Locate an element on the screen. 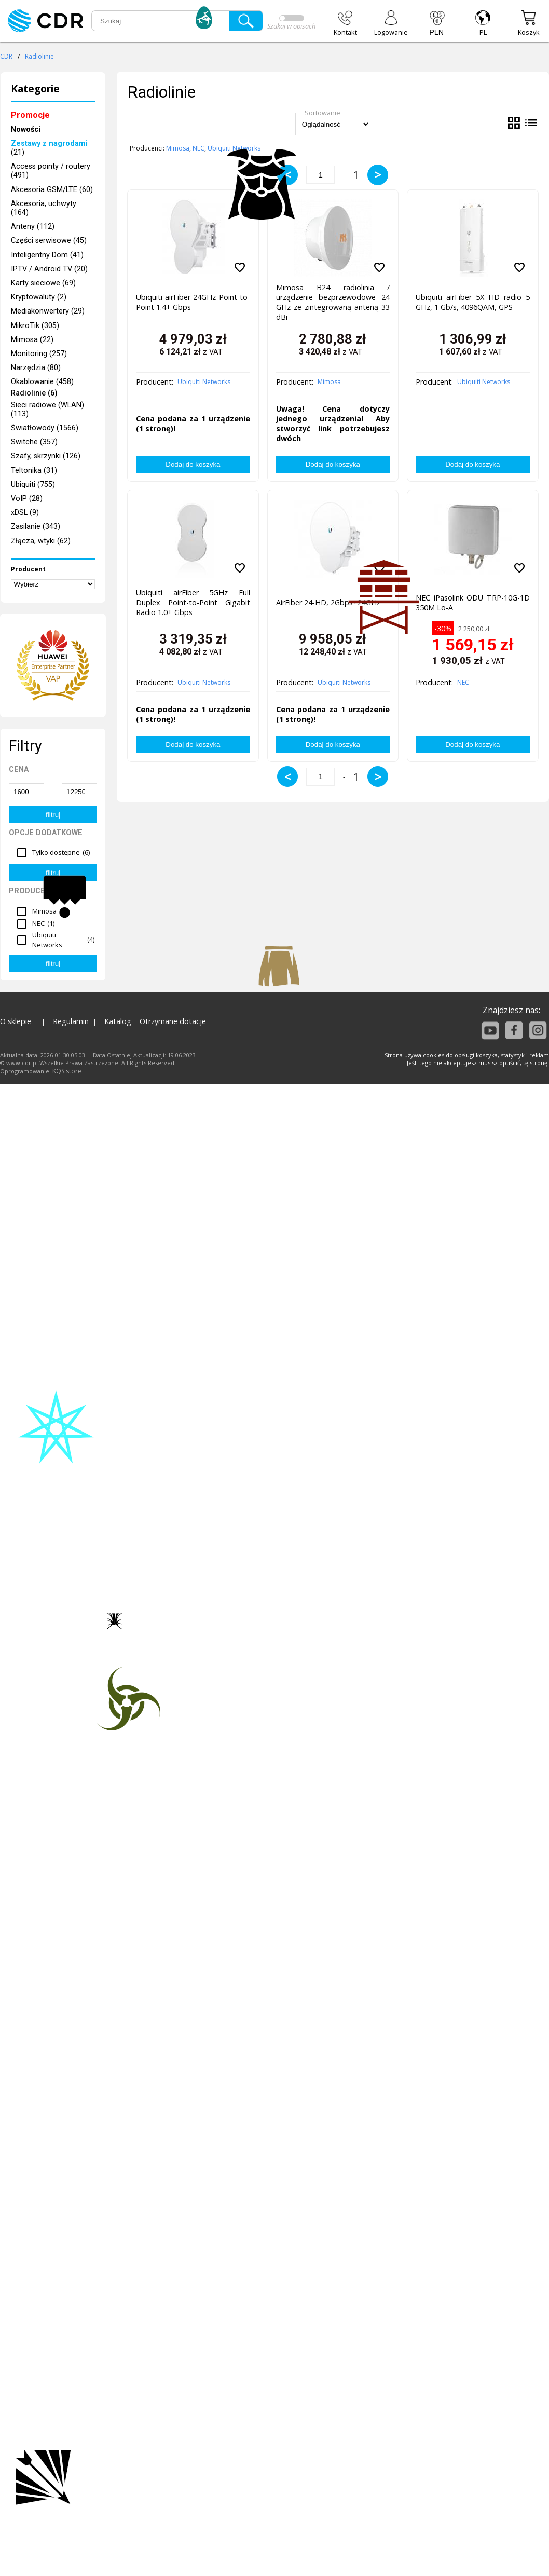 This screenshot has height=2576, width=549. browse skirts in clothing catalog is located at coordinates (279, 966).